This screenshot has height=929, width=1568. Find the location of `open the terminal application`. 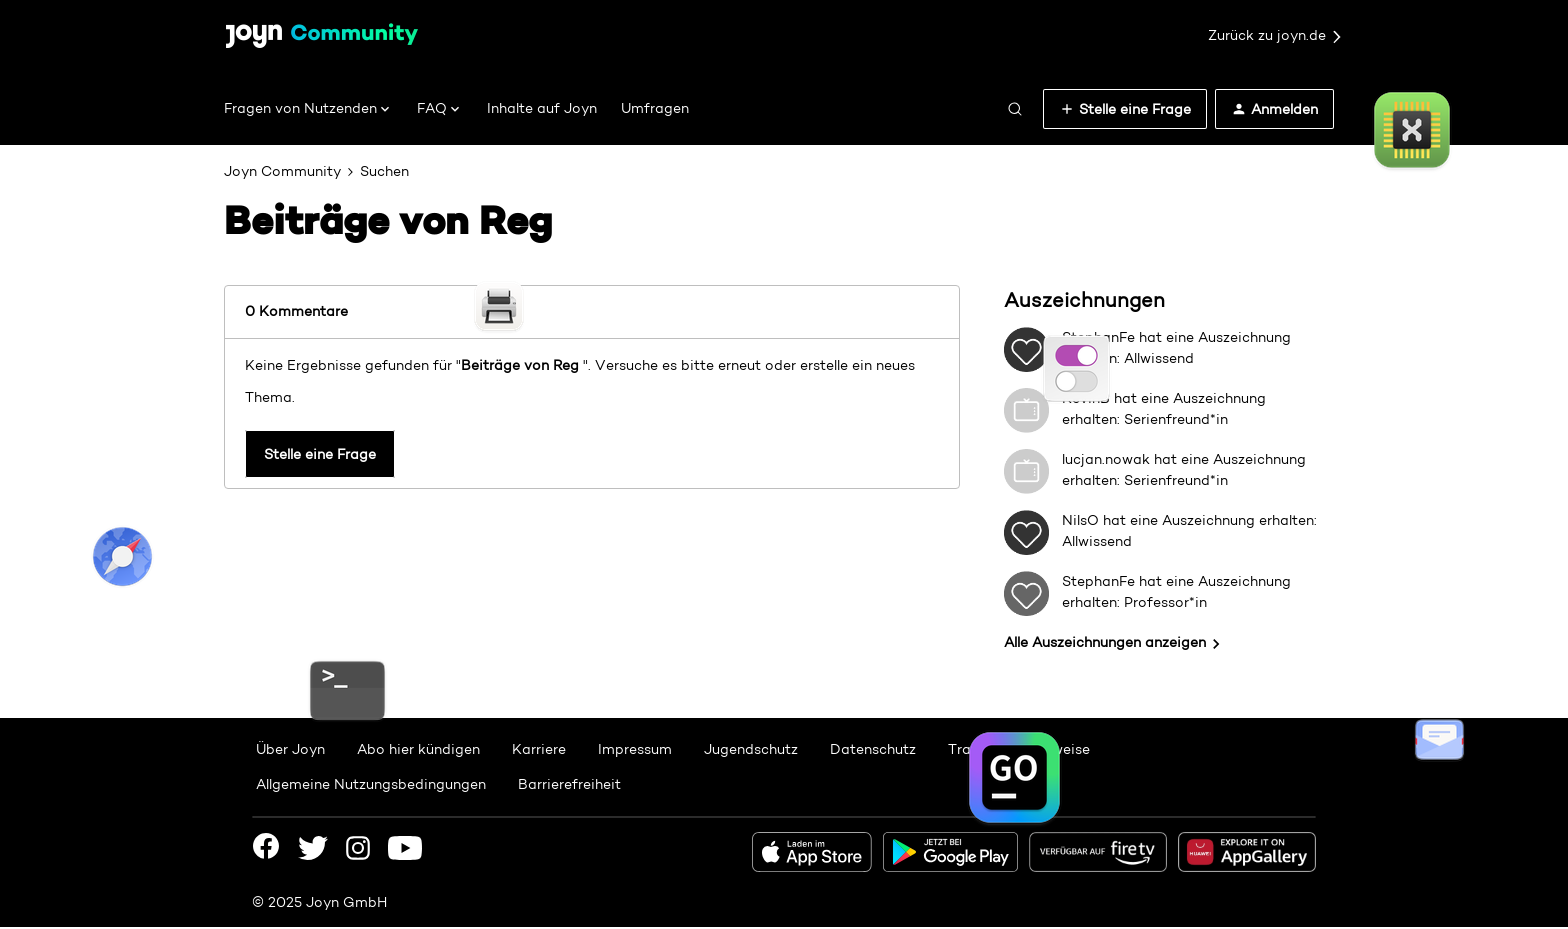

open the terminal application is located at coordinates (347, 690).